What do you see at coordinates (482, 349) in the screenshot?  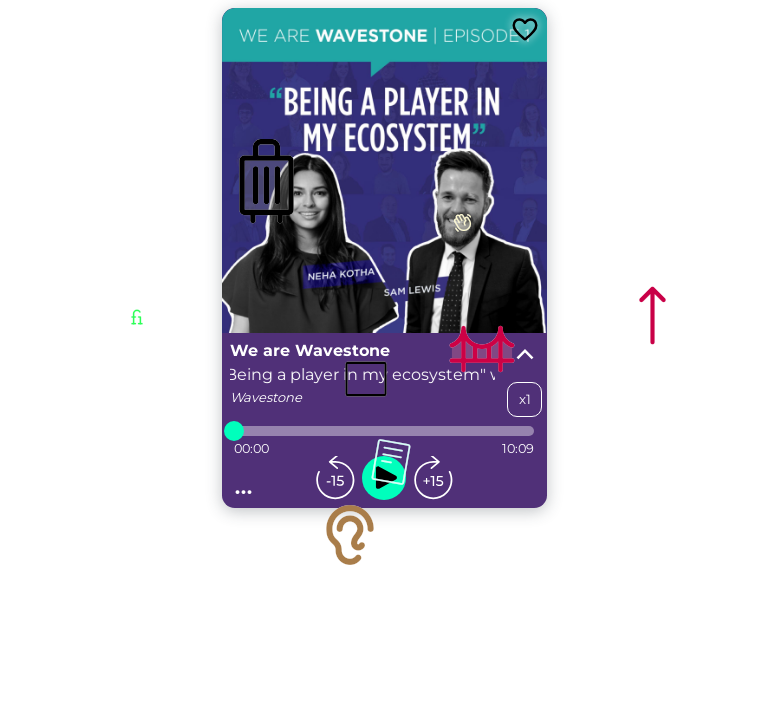 I see `navigate to bridges or overpasses on a map` at bounding box center [482, 349].